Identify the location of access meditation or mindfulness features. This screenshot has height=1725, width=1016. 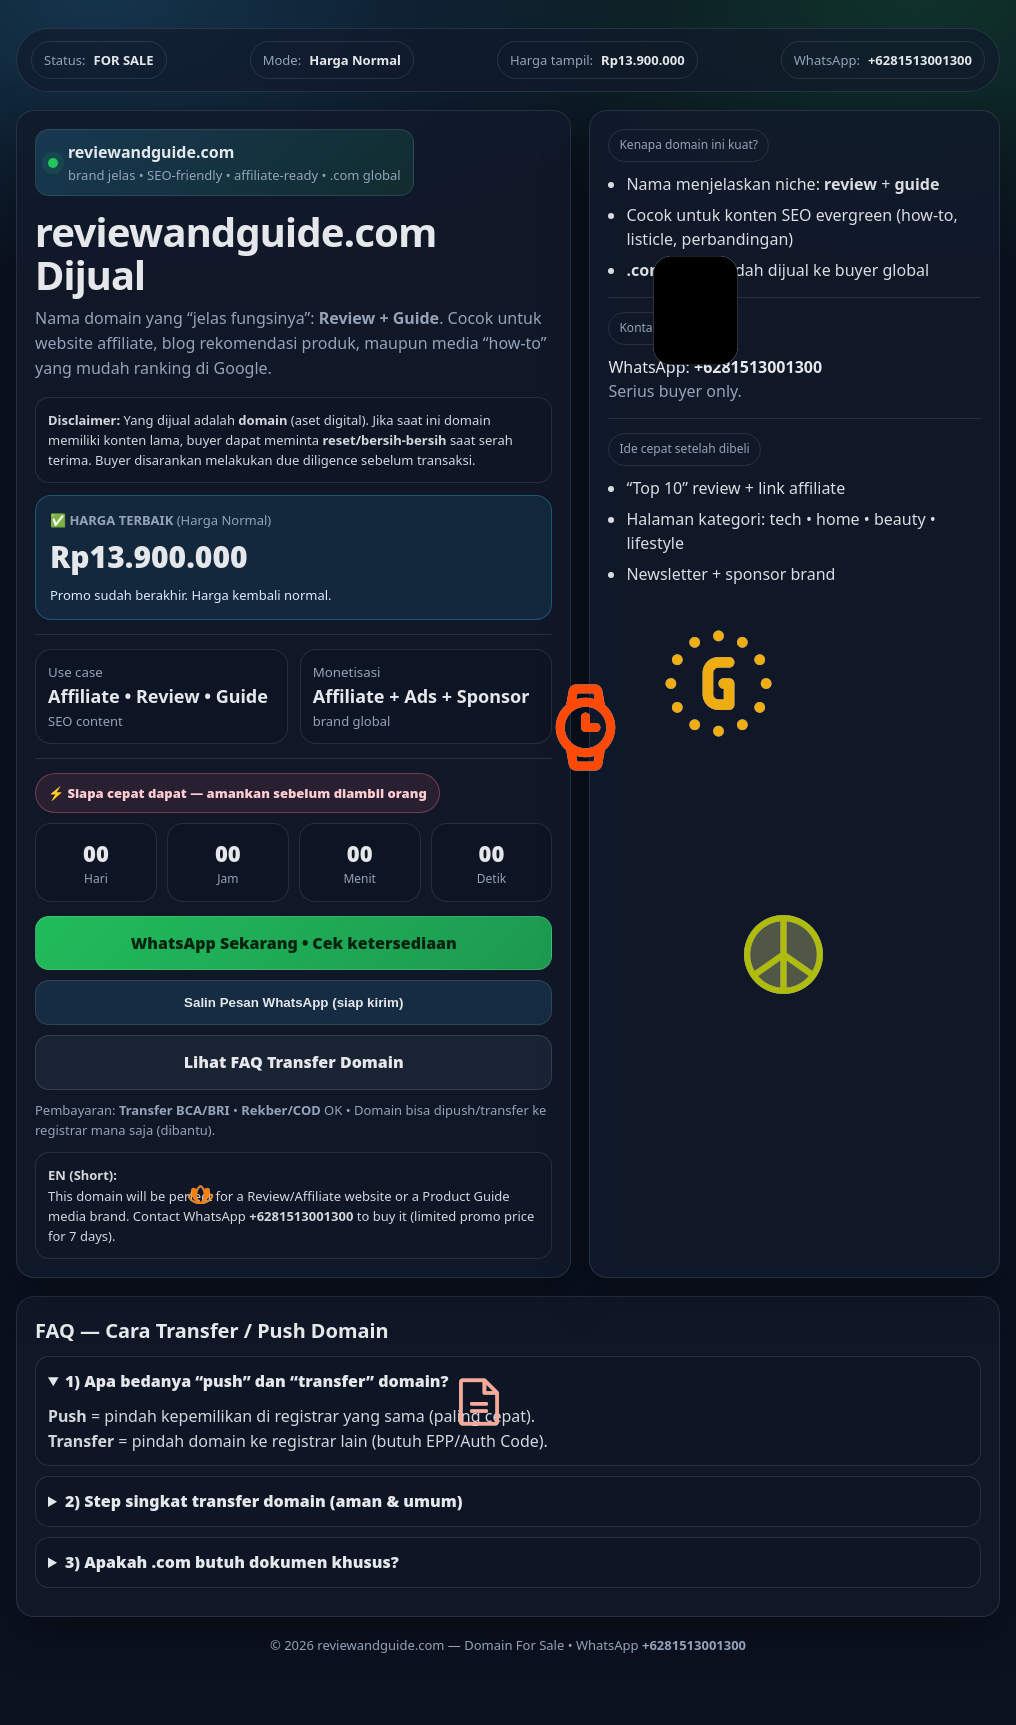
(200, 1195).